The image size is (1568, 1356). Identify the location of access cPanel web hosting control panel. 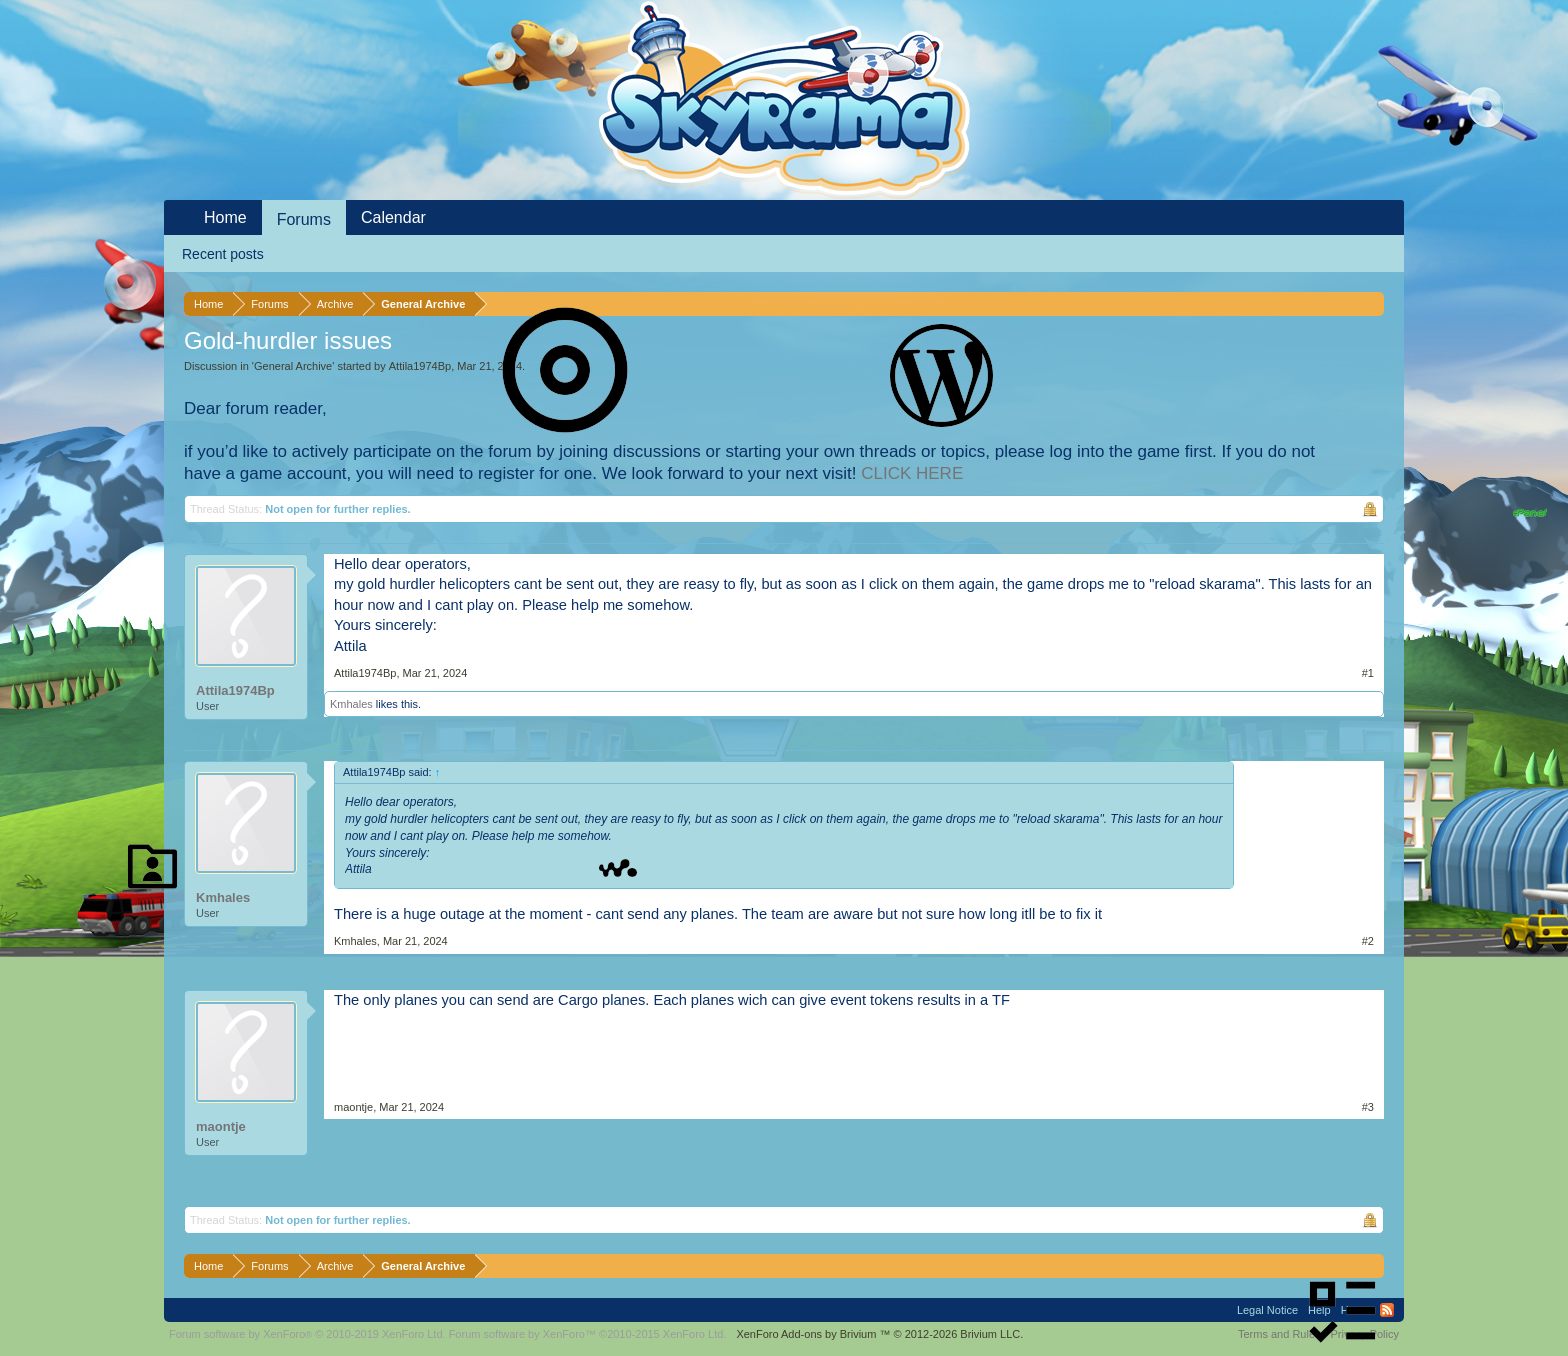
(1530, 513).